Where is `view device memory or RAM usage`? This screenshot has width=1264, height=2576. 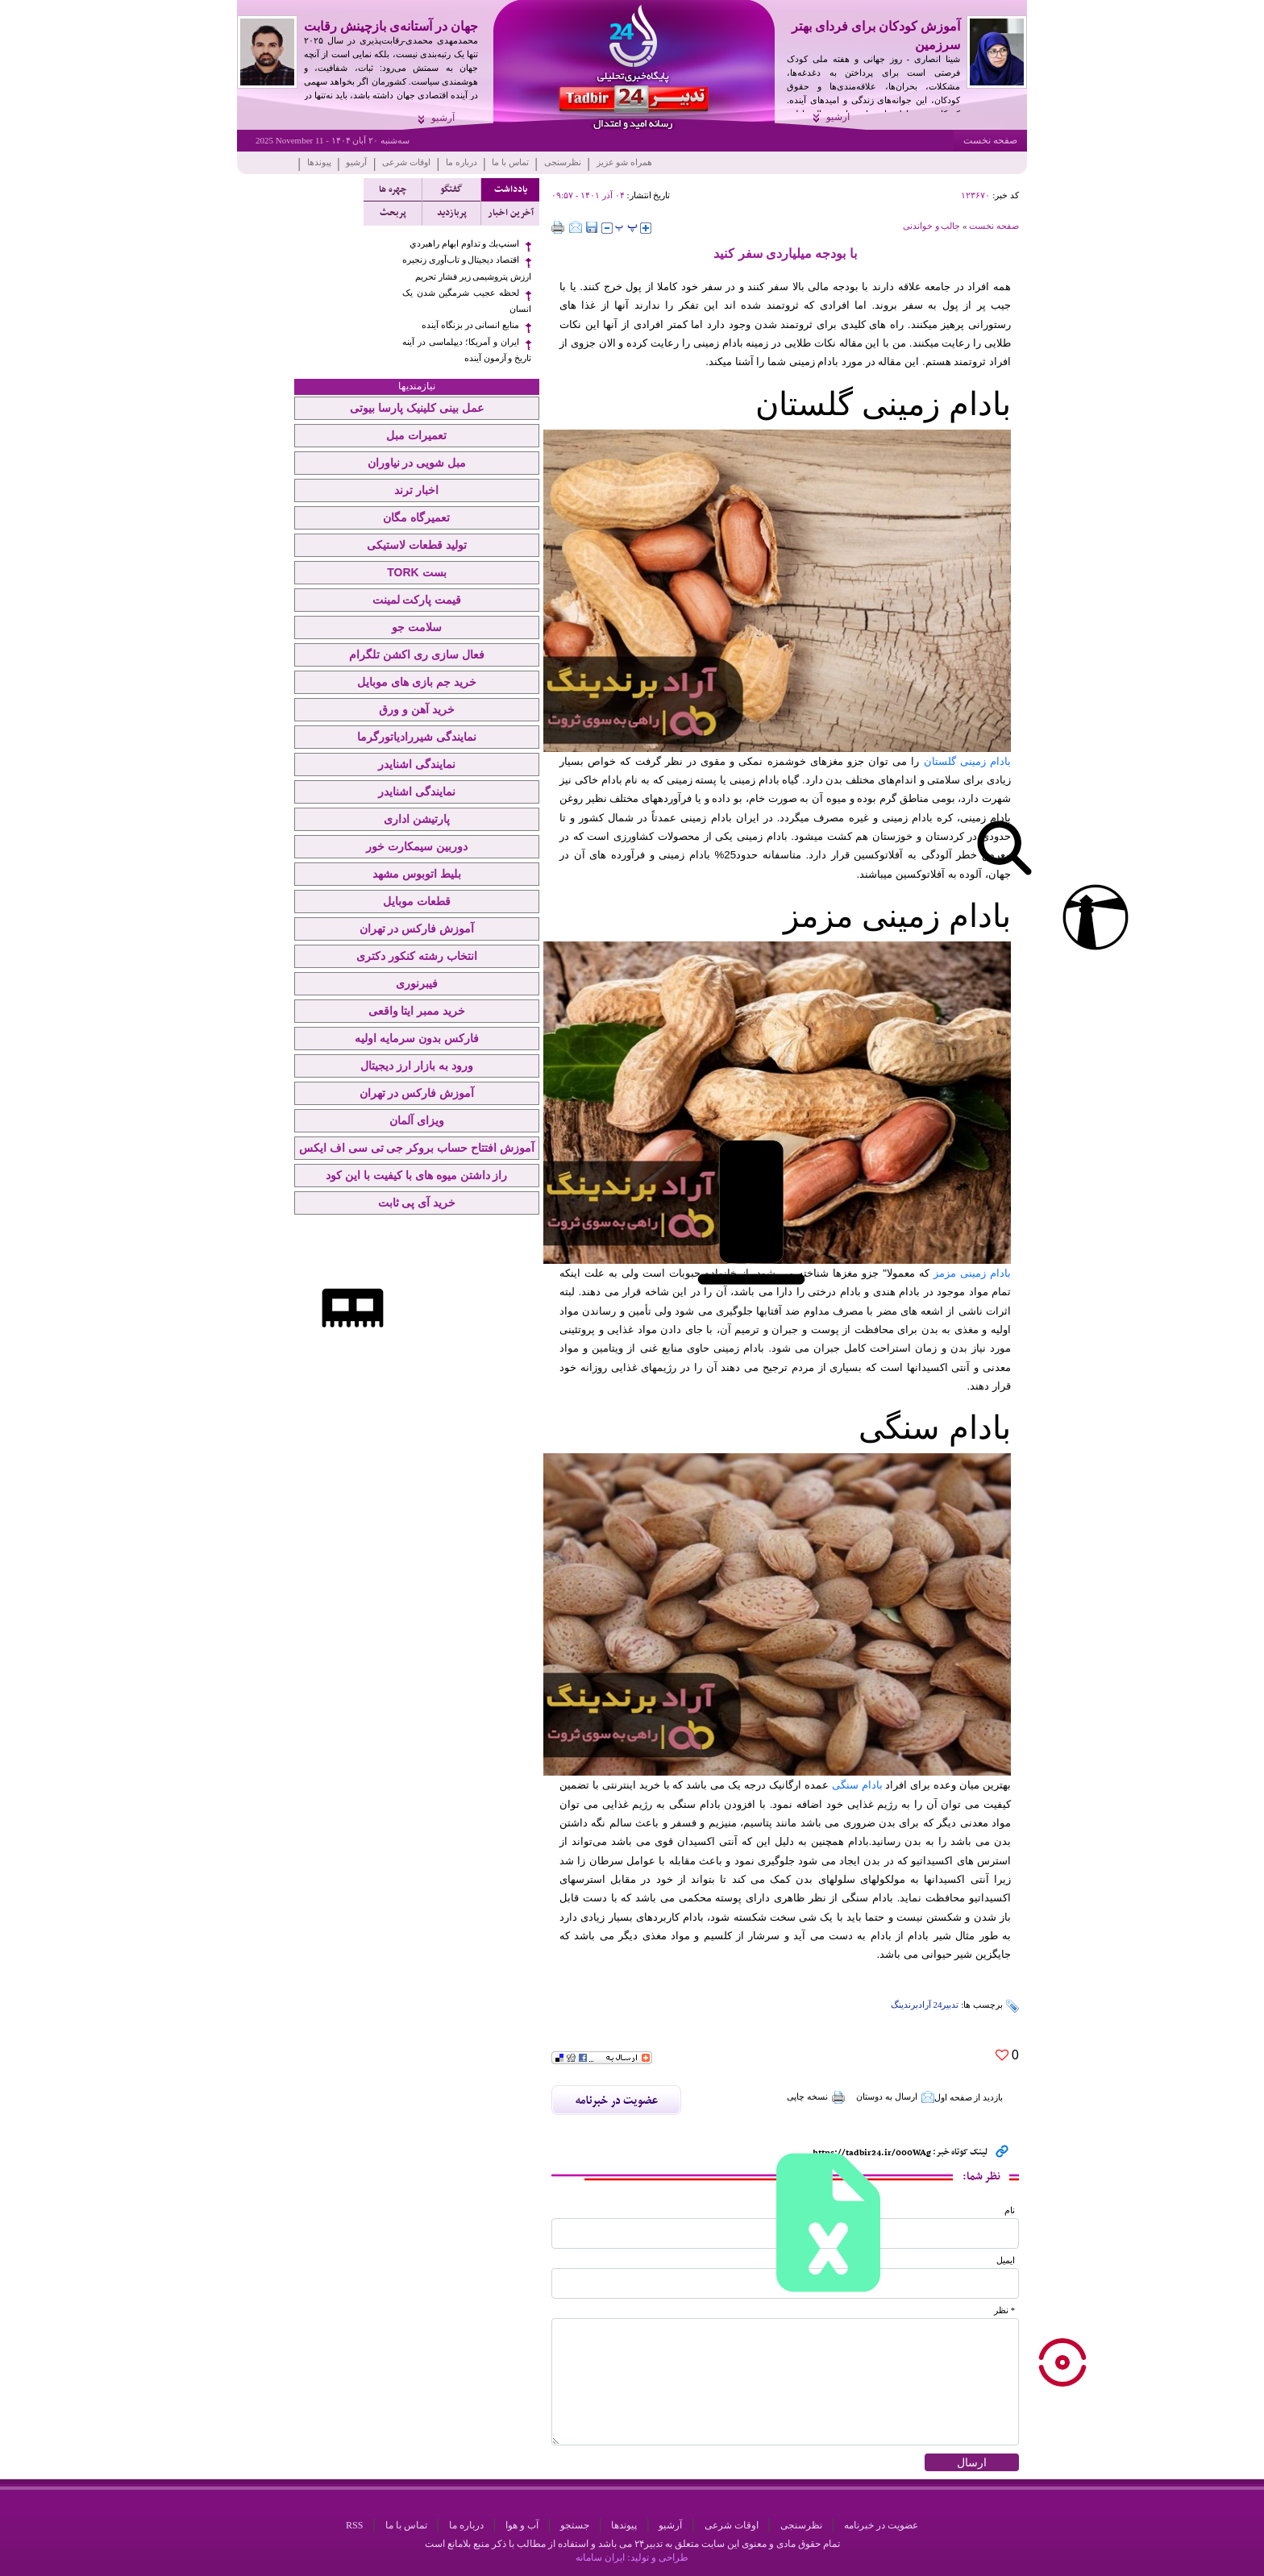 view device memory or RAM usage is located at coordinates (352, 1307).